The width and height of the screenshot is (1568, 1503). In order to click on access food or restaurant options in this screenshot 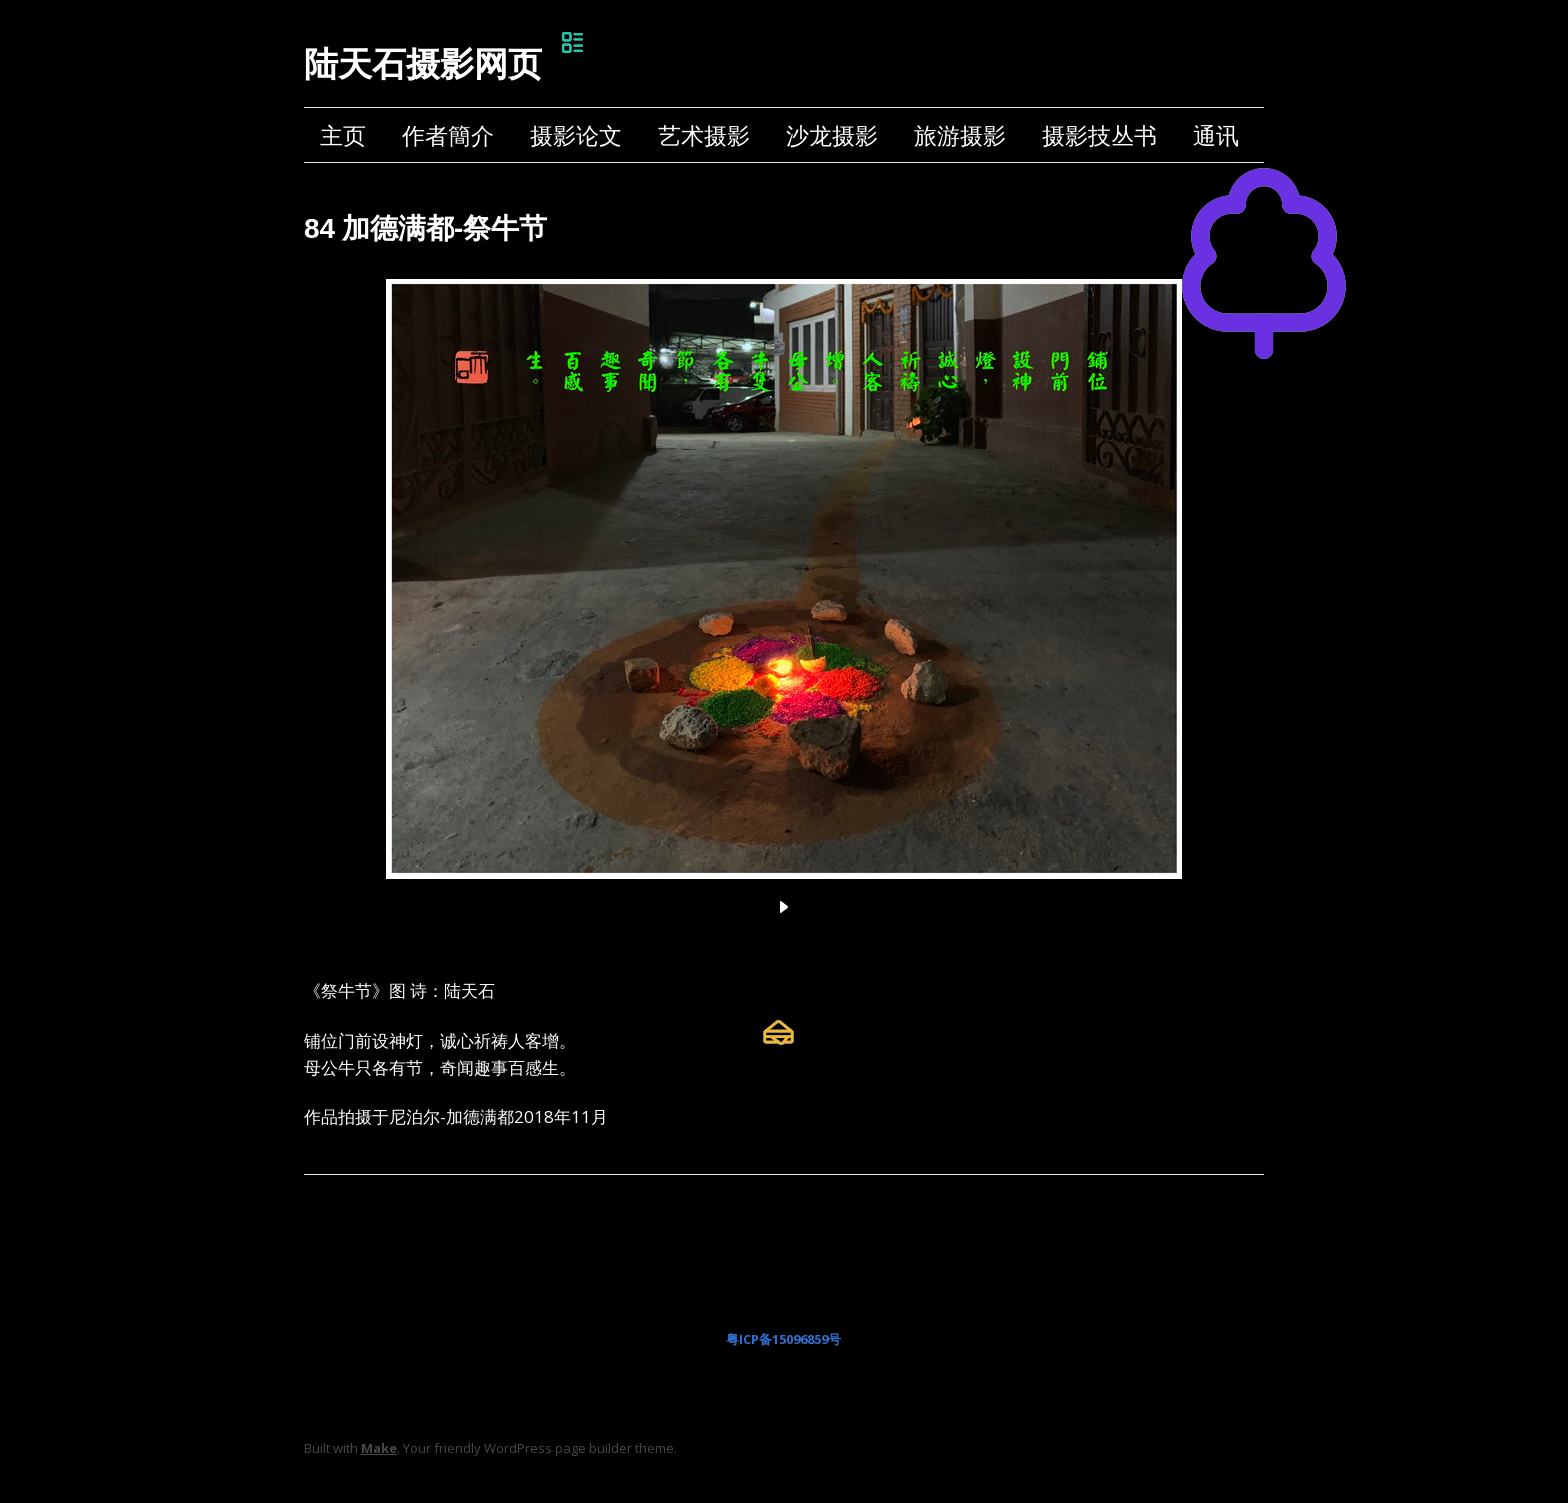, I will do `click(778, 1032)`.